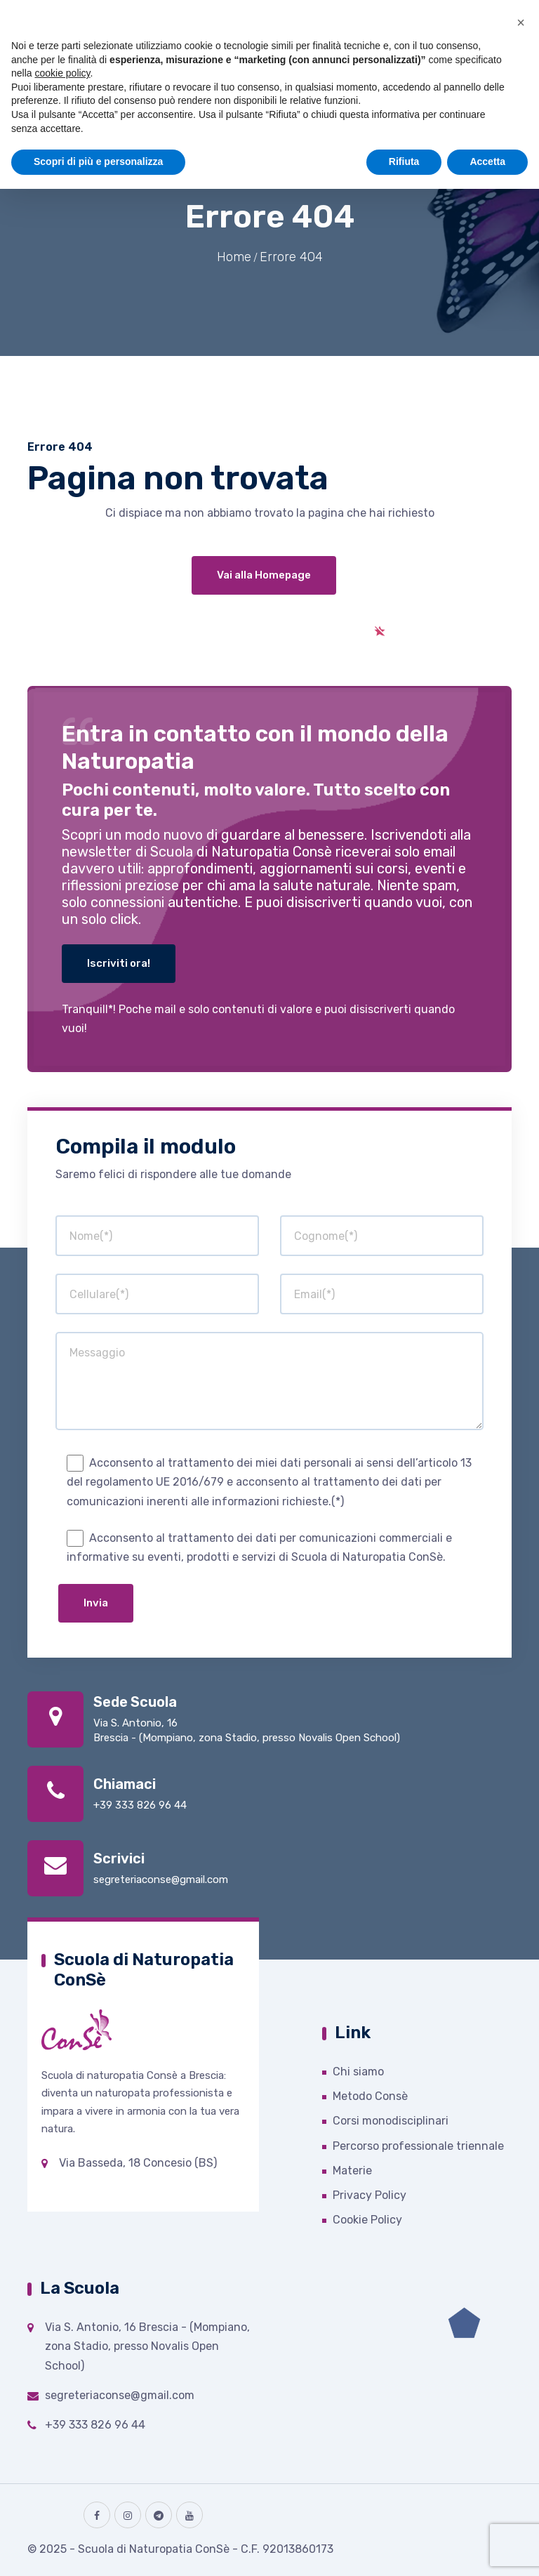 This screenshot has width=539, height=2576. I want to click on disable or turn off favorites, so click(380, 631).